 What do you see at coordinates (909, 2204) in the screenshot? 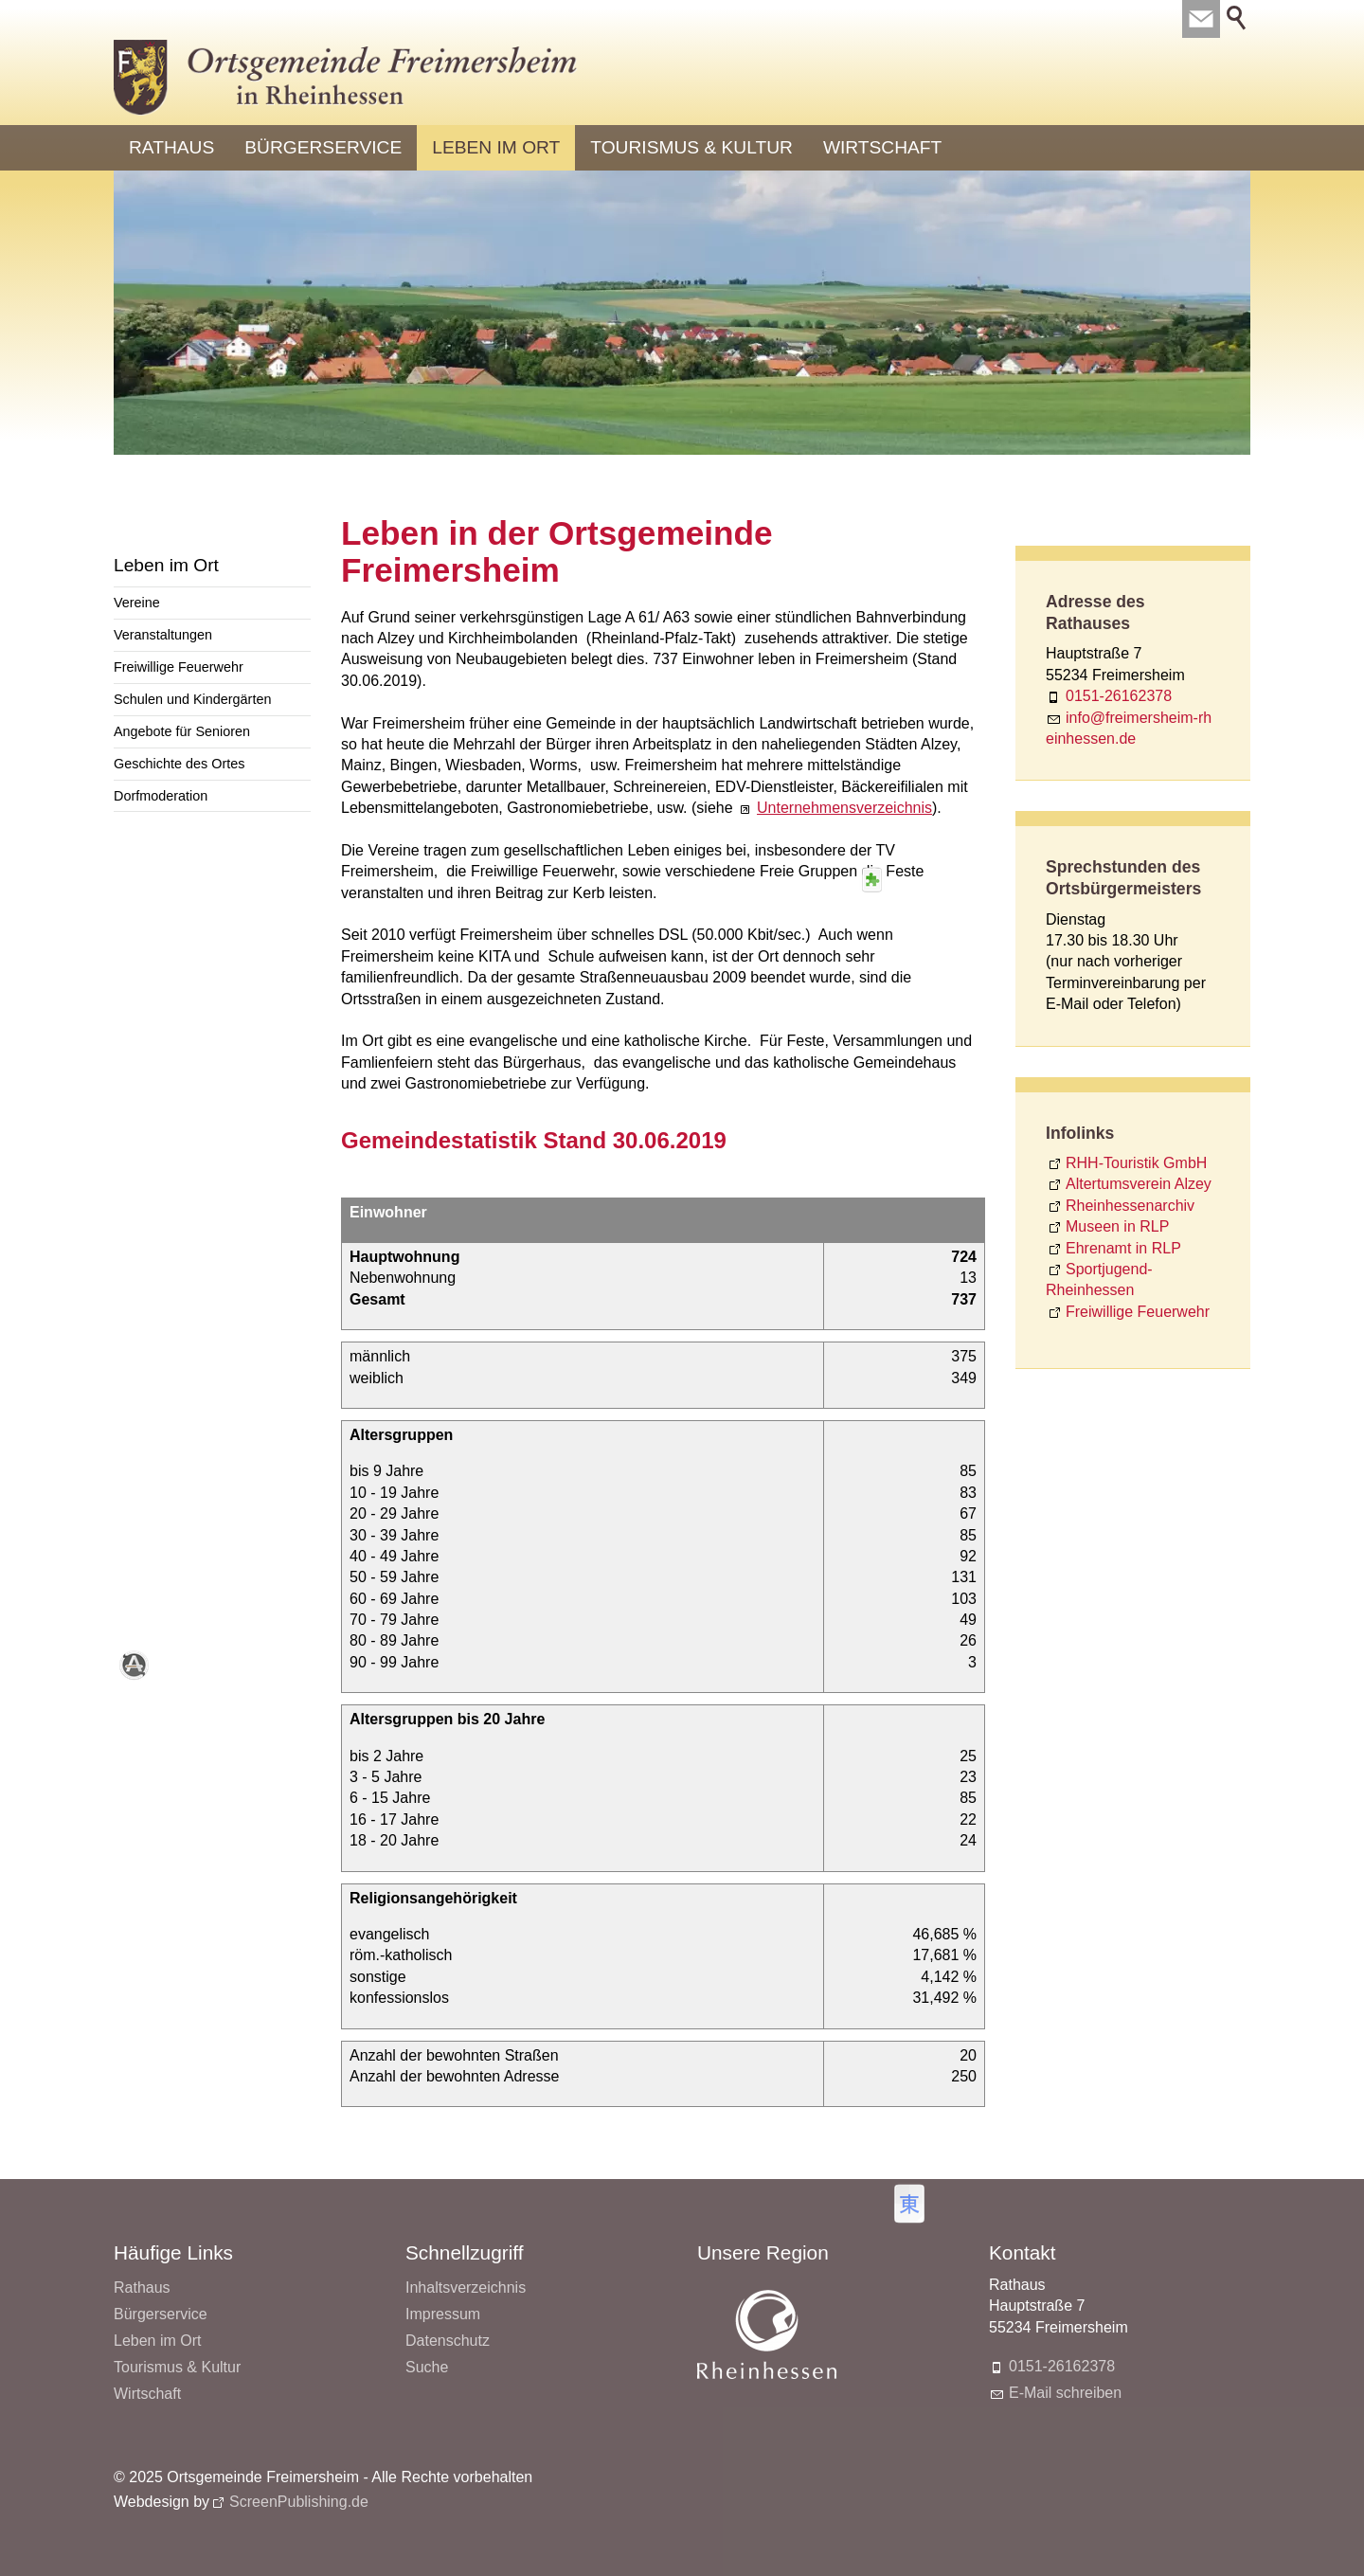
I see `launch the mahjongg tile matching game` at bounding box center [909, 2204].